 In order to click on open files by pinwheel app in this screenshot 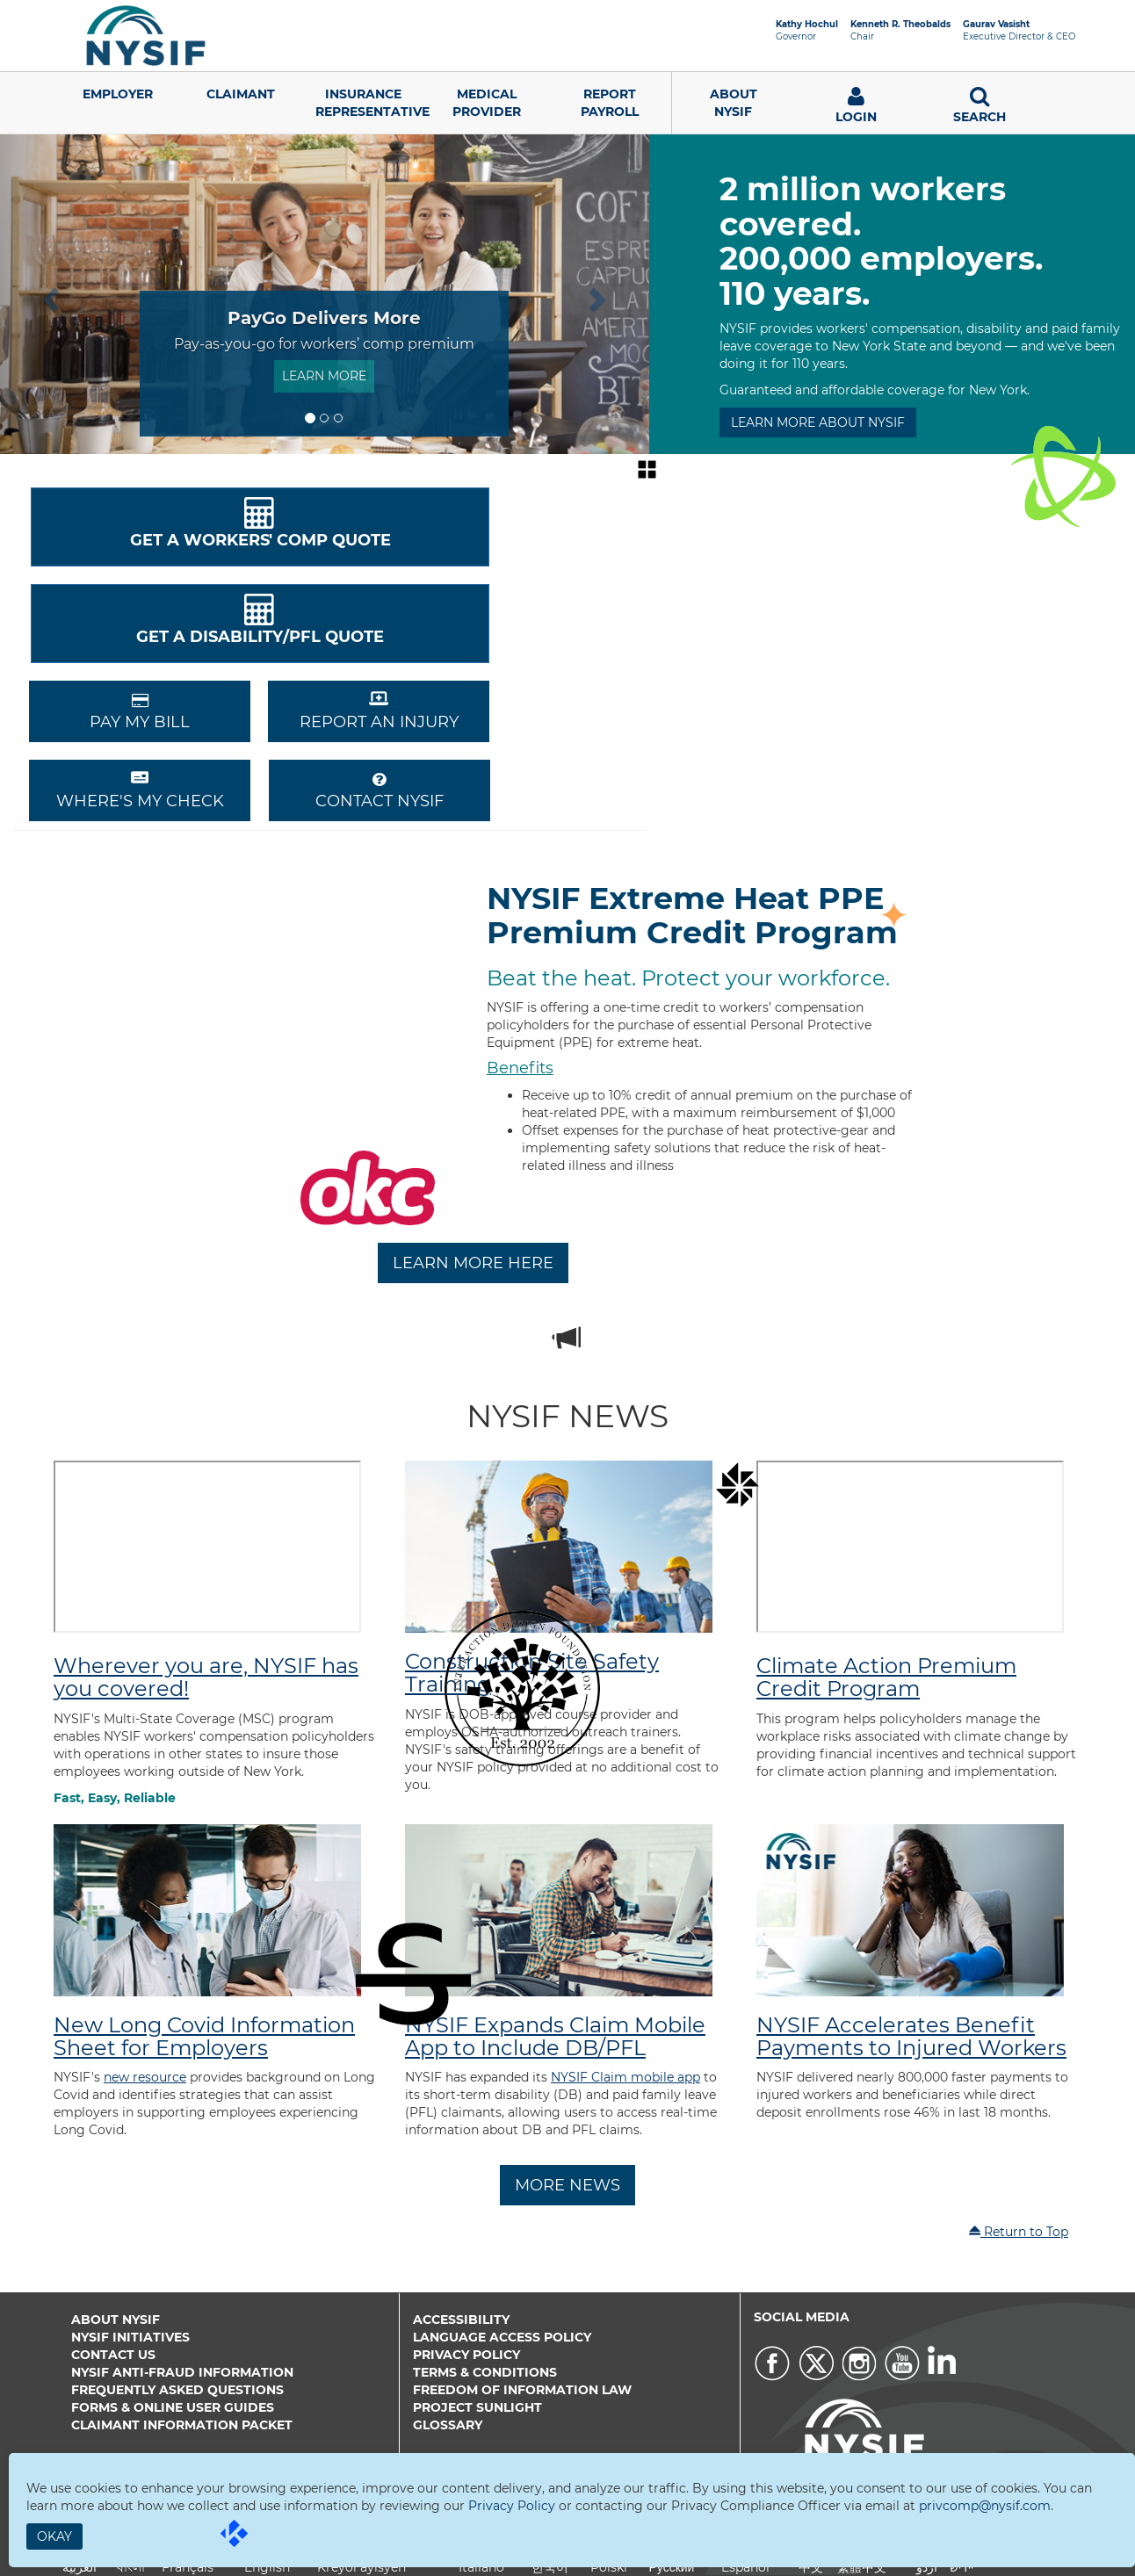, I will do `click(737, 1484)`.